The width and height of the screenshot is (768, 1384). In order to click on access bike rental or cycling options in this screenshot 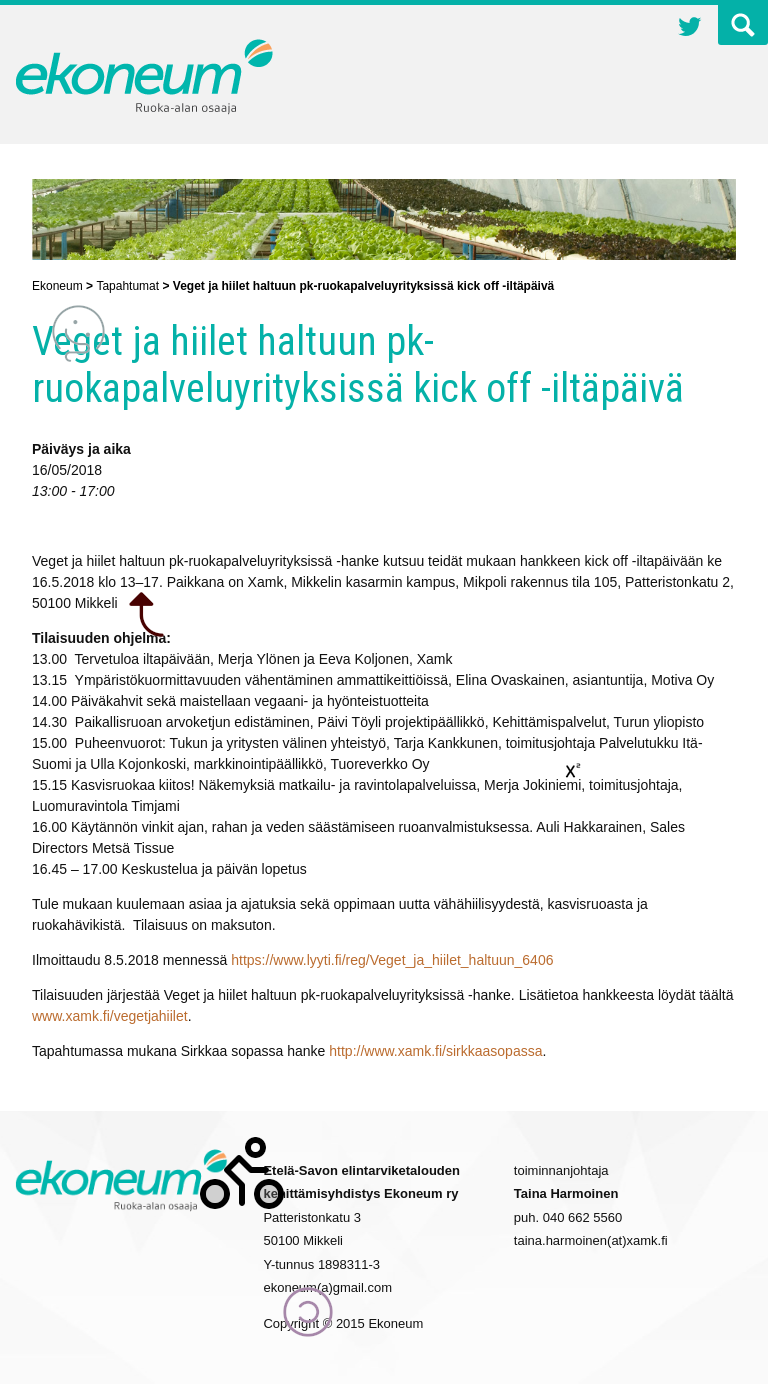, I will do `click(242, 1176)`.